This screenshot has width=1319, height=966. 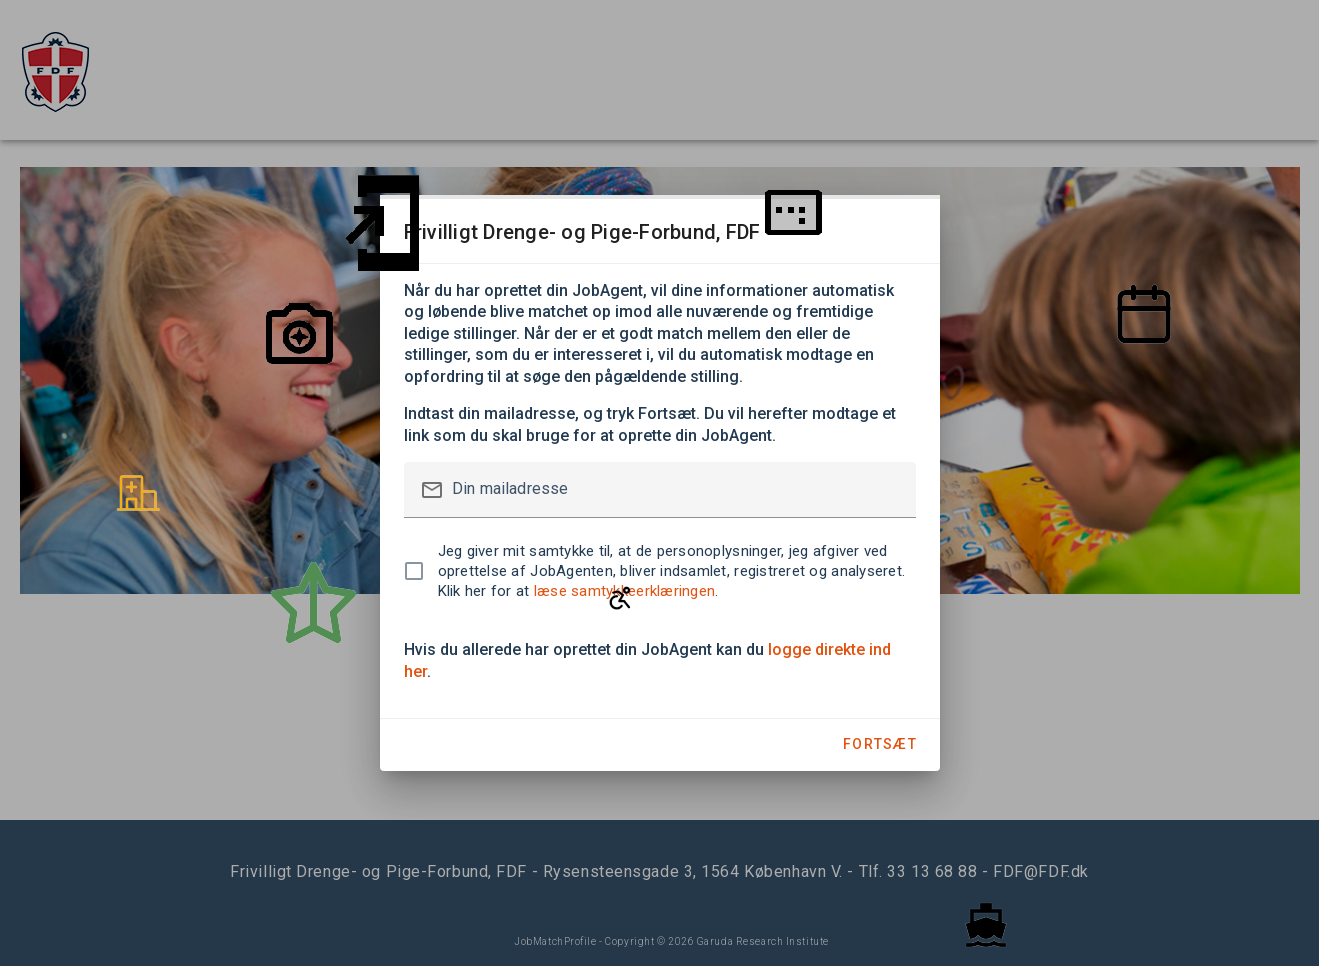 I want to click on indicates a partial or half-star rating, so click(x=313, y=606).